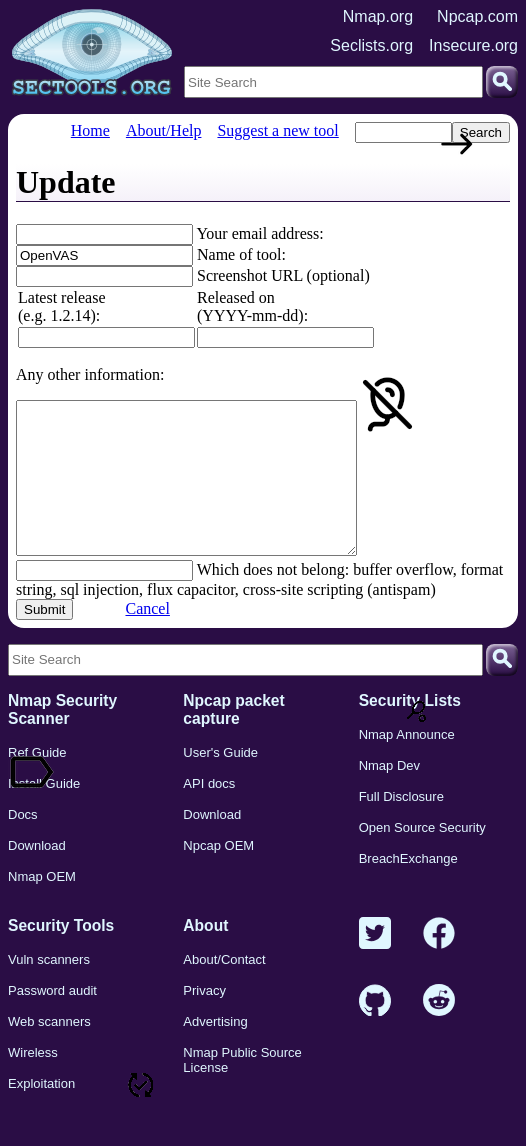 This screenshot has width=526, height=1146. Describe the element at coordinates (141, 1085) in the screenshot. I see `sync or publish changes` at that location.